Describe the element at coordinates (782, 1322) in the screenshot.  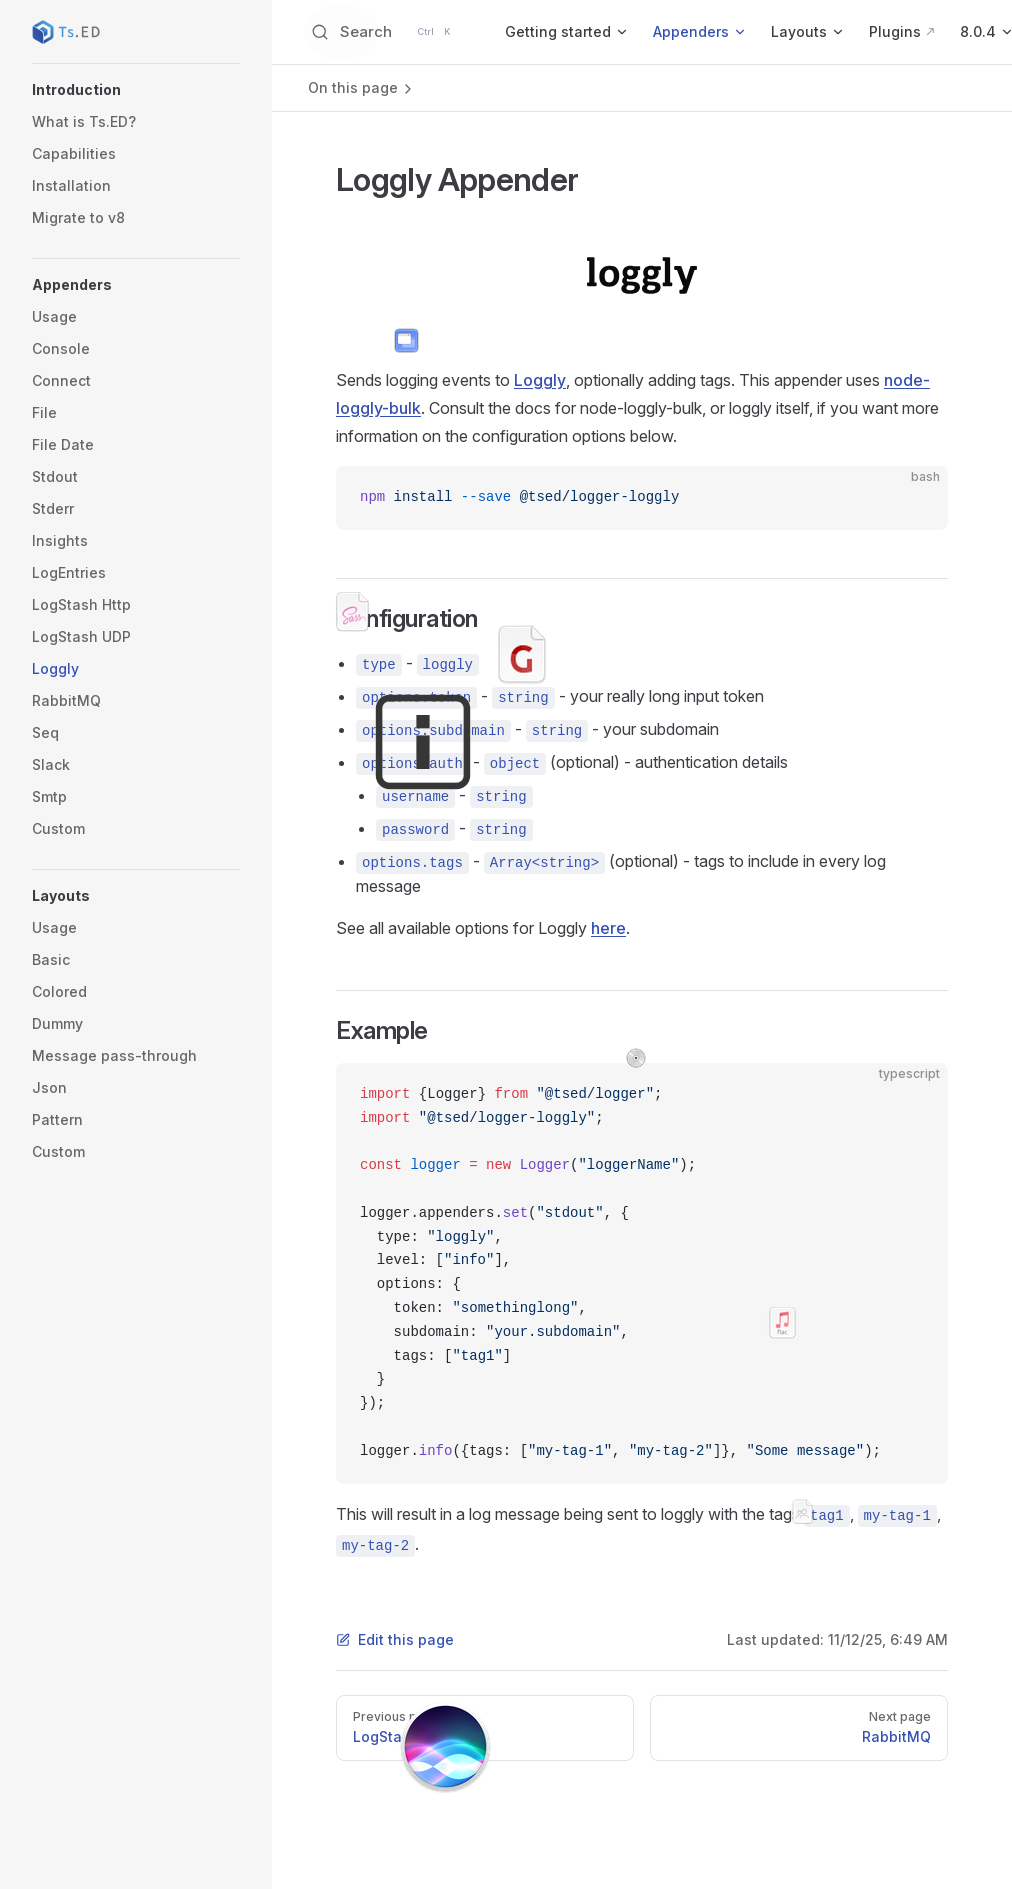
I see `flac audio file in ogg container format` at that location.